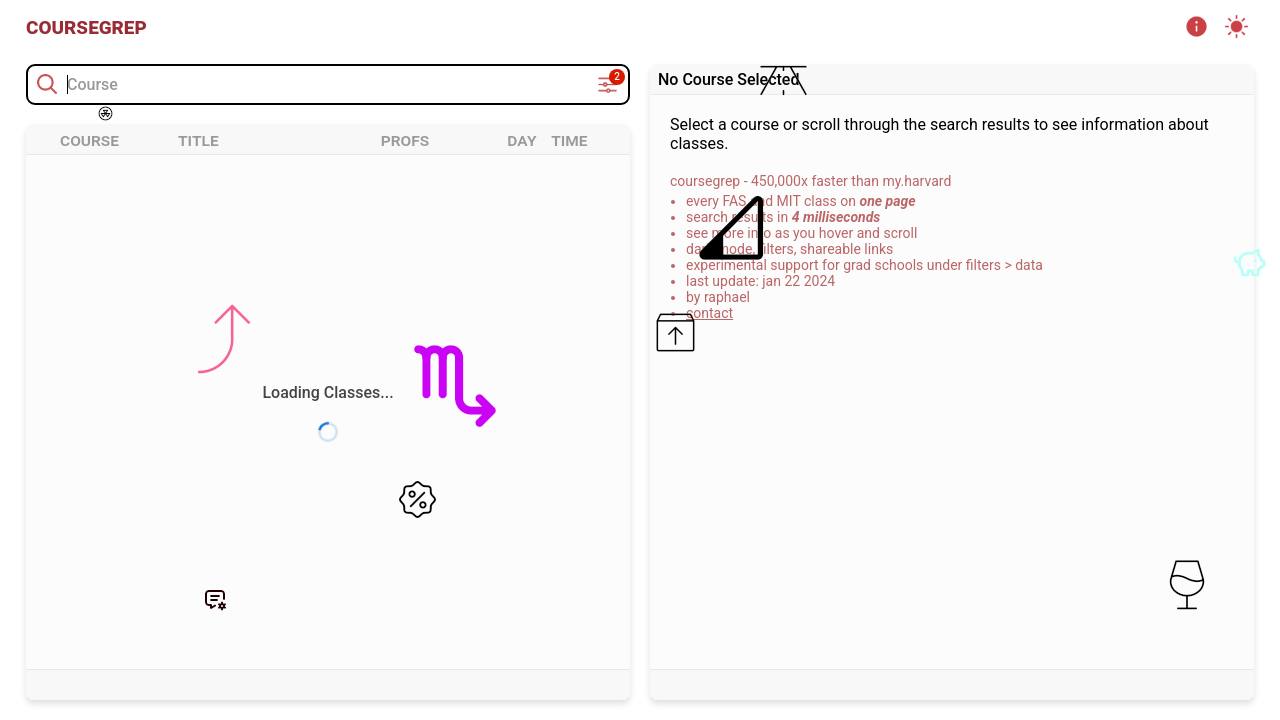 The height and width of the screenshot is (720, 1280). I want to click on go back and up in navigation, so click(224, 339).